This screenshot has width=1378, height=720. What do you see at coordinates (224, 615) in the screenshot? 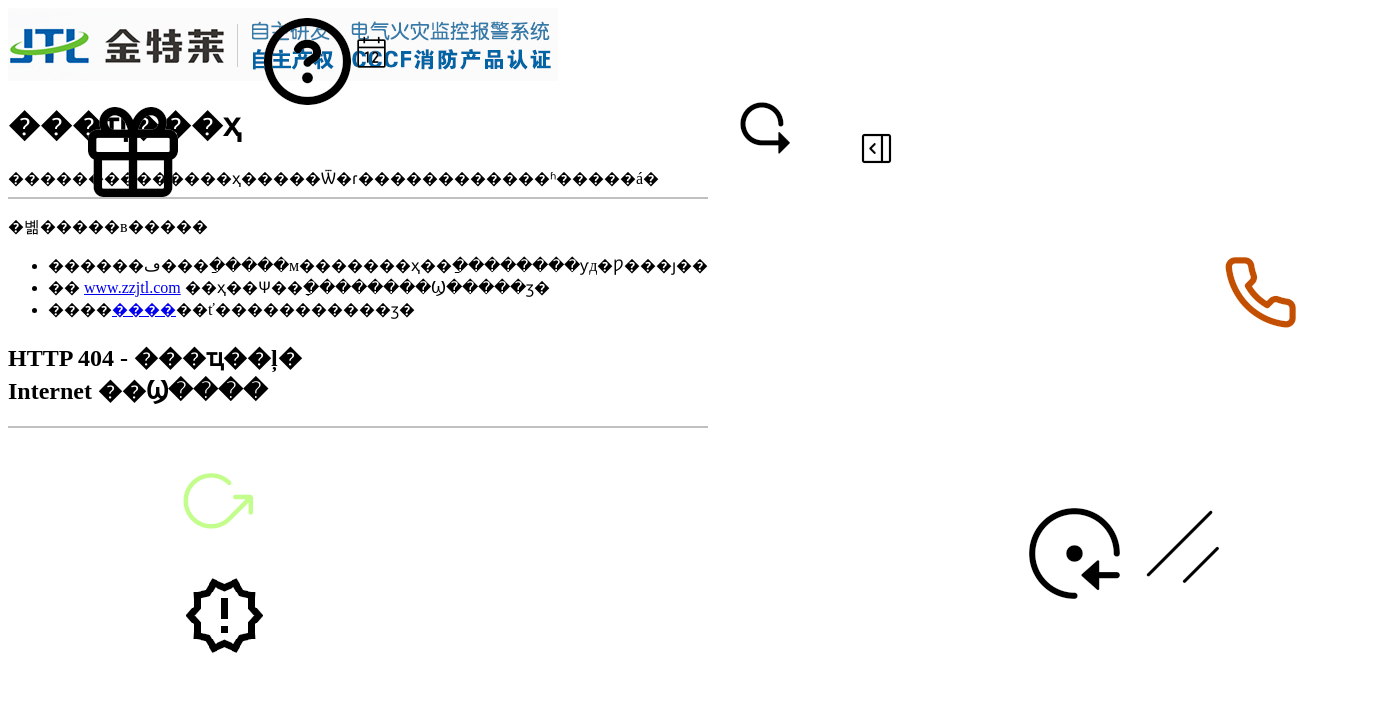
I see `indicates new or recently added content` at bounding box center [224, 615].